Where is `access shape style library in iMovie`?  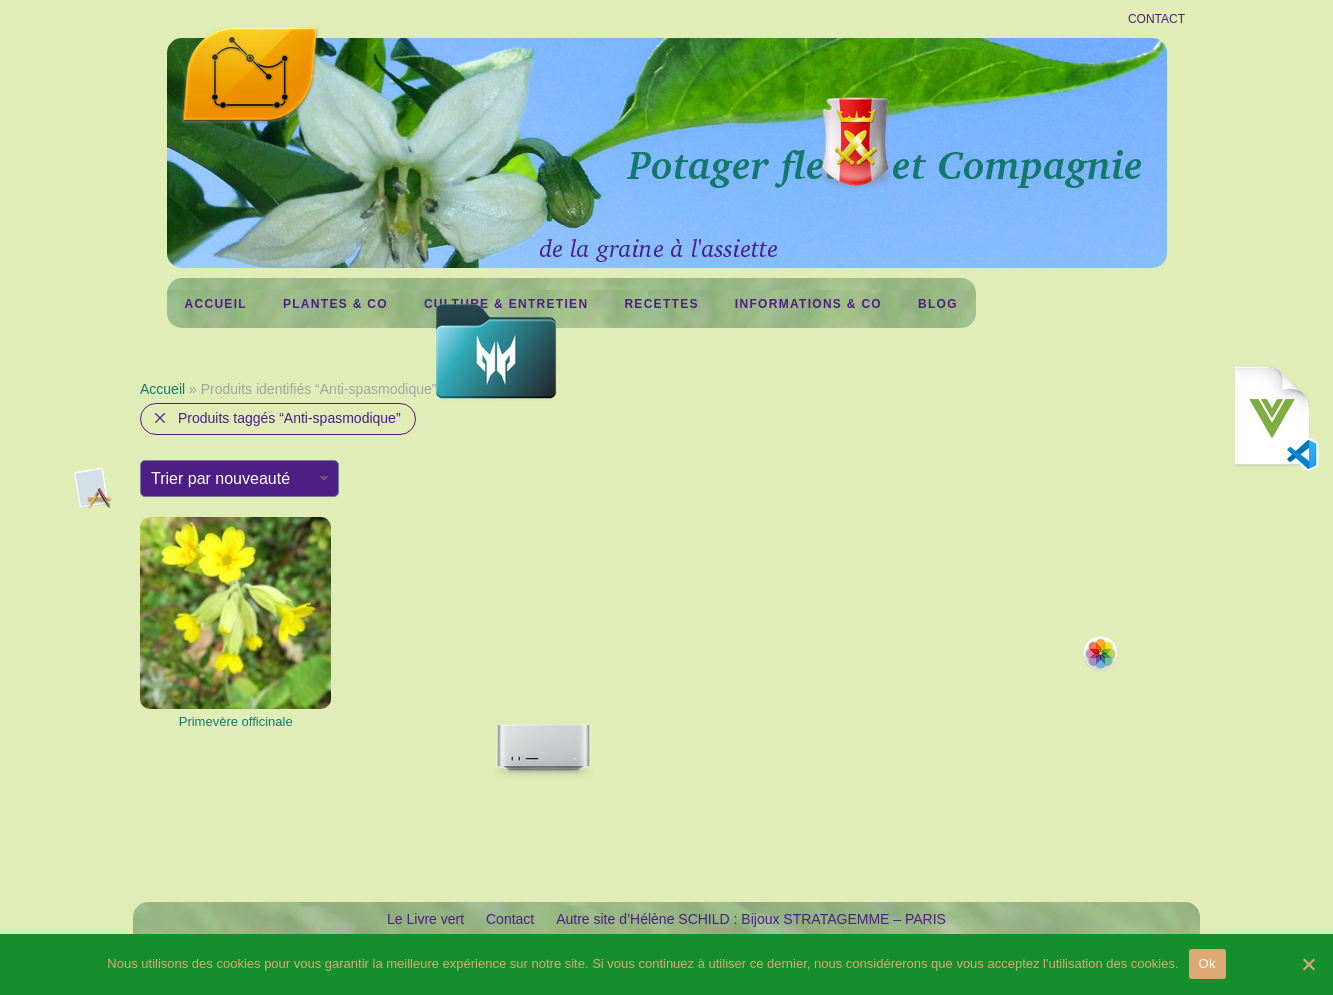 access shape style library in iMovie is located at coordinates (250, 74).